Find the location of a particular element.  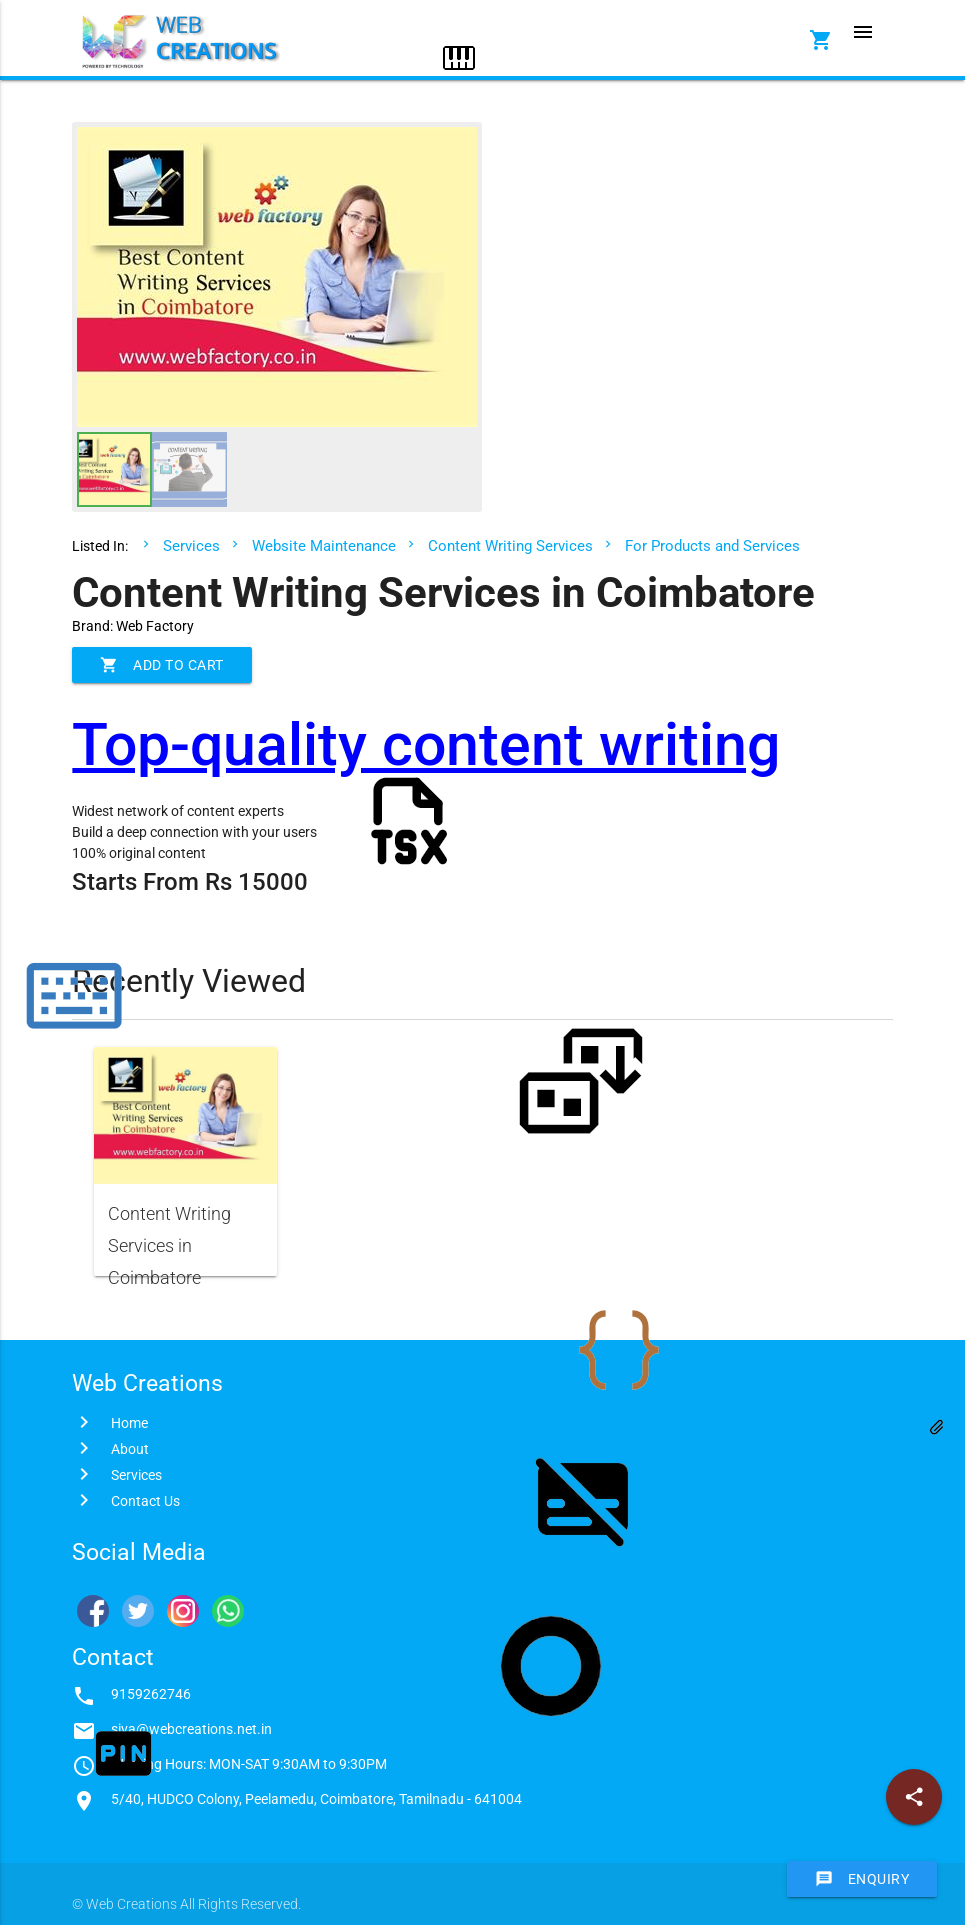

indicates PIN authentication required is located at coordinates (123, 1753).